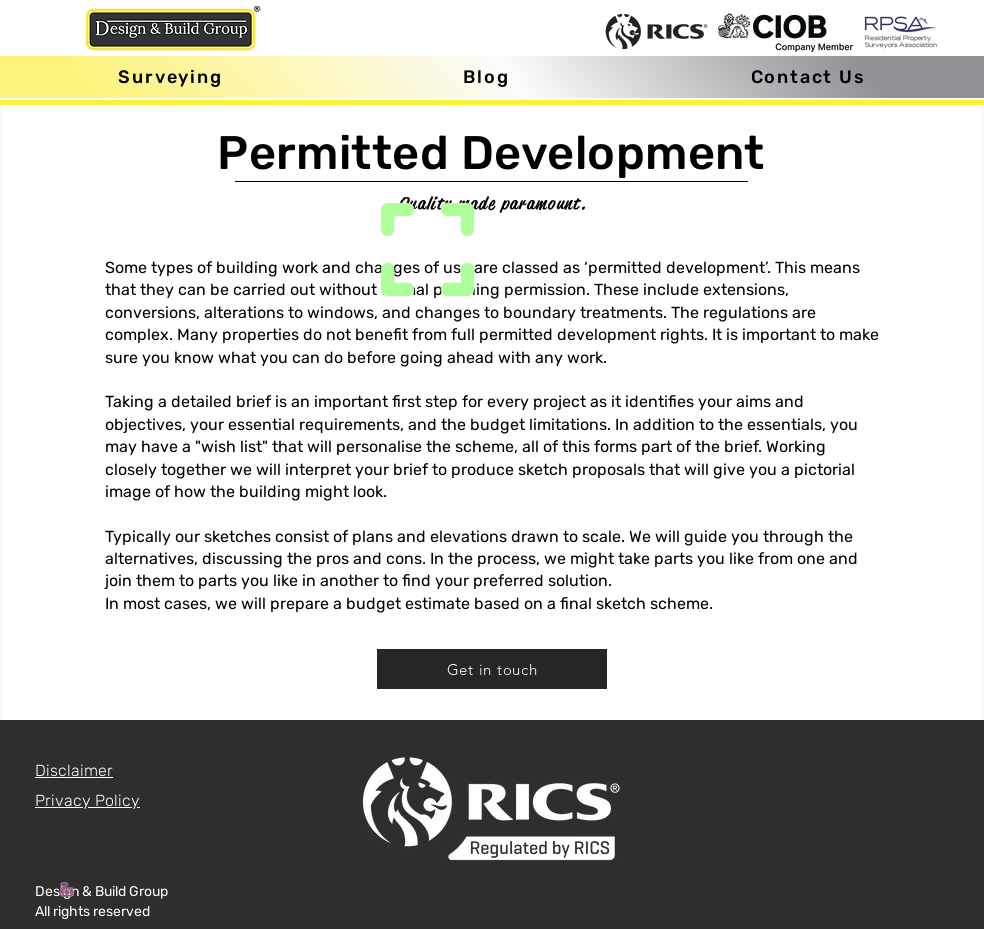  Describe the element at coordinates (66, 889) in the screenshot. I see `access point of sale system` at that location.